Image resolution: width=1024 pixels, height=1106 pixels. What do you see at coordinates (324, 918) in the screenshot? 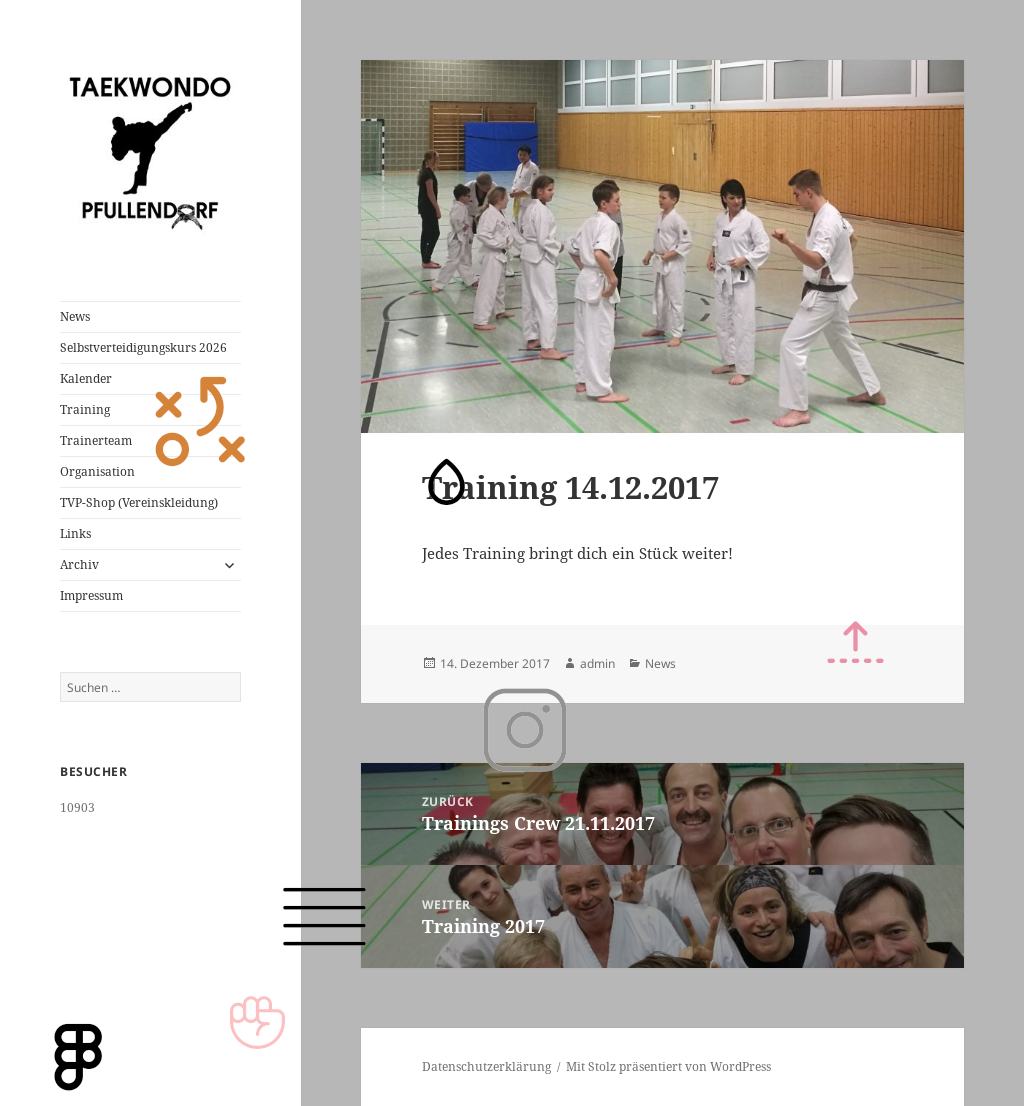
I see `justify text alignment` at bounding box center [324, 918].